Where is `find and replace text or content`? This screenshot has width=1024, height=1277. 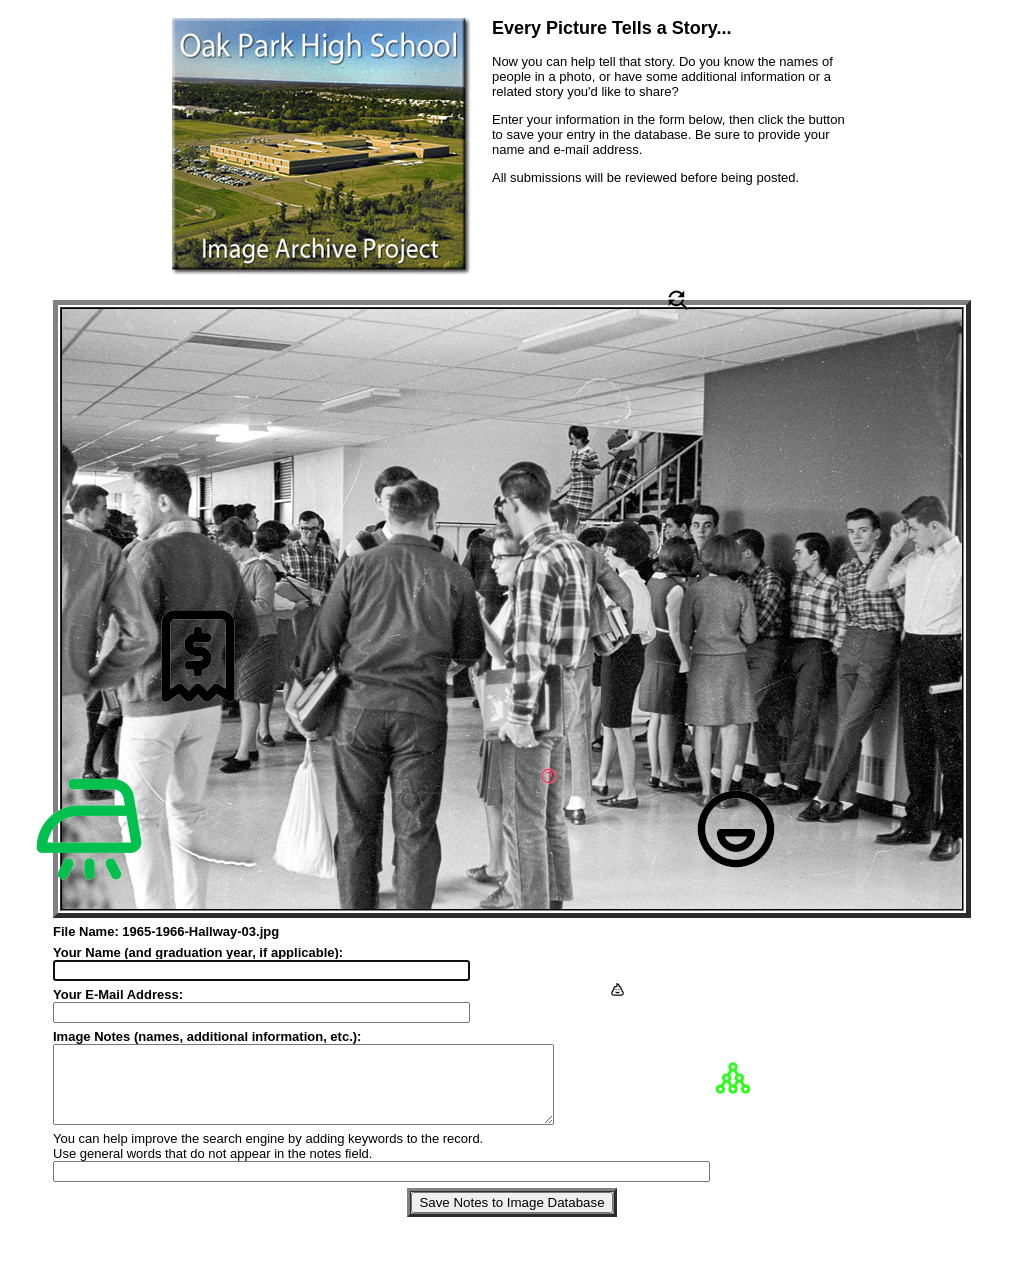 find and replace text or content is located at coordinates (677, 299).